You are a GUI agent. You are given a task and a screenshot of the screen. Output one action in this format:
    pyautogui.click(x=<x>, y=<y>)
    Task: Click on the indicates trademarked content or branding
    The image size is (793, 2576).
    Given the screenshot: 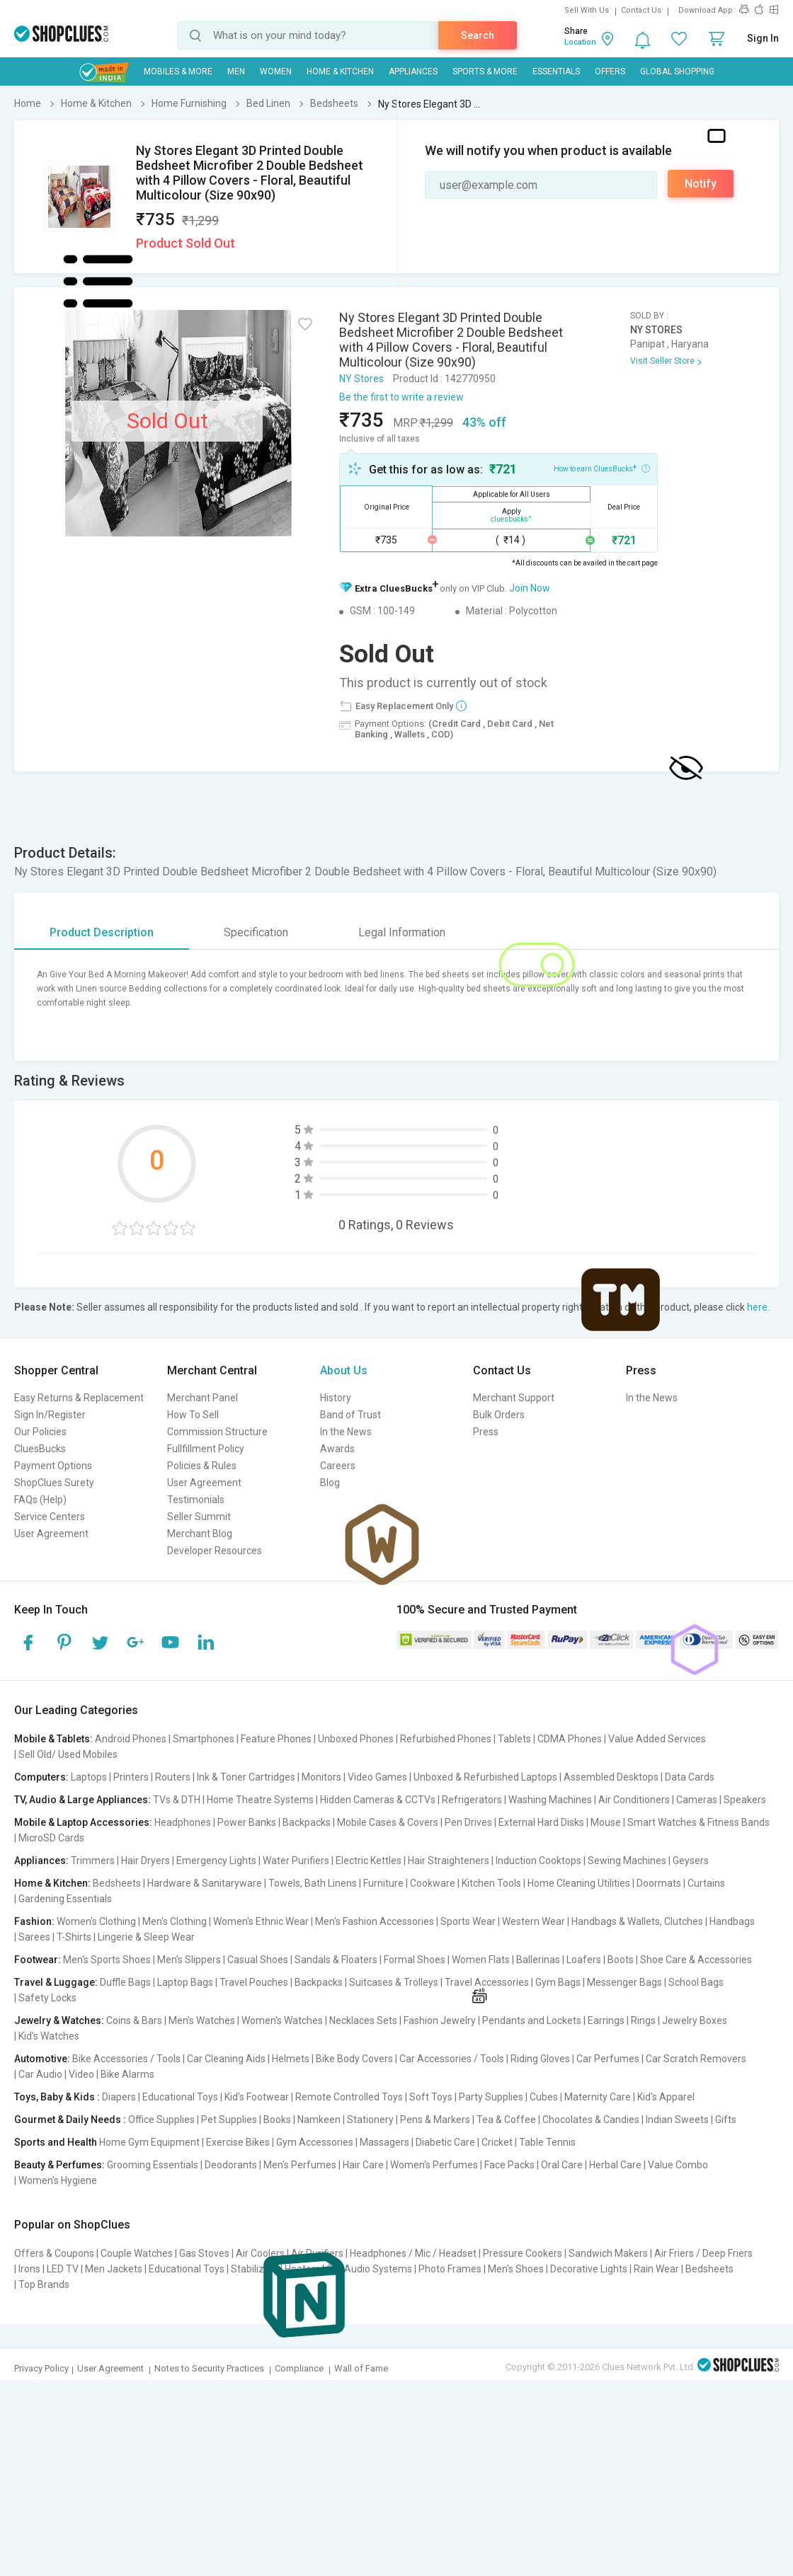 What is the action you would take?
    pyautogui.click(x=620, y=1299)
    